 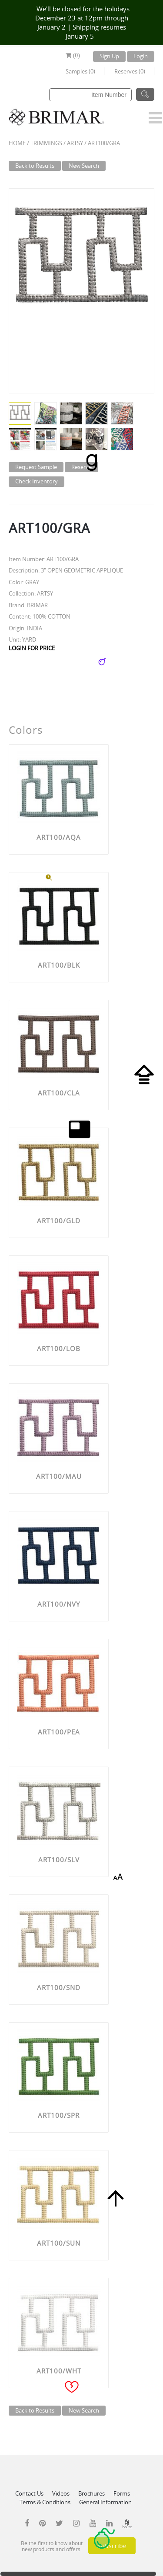 What do you see at coordinates (92, 463) in the screenshot?
I see `open the Goodreads app` at bounding box center [92, 463].